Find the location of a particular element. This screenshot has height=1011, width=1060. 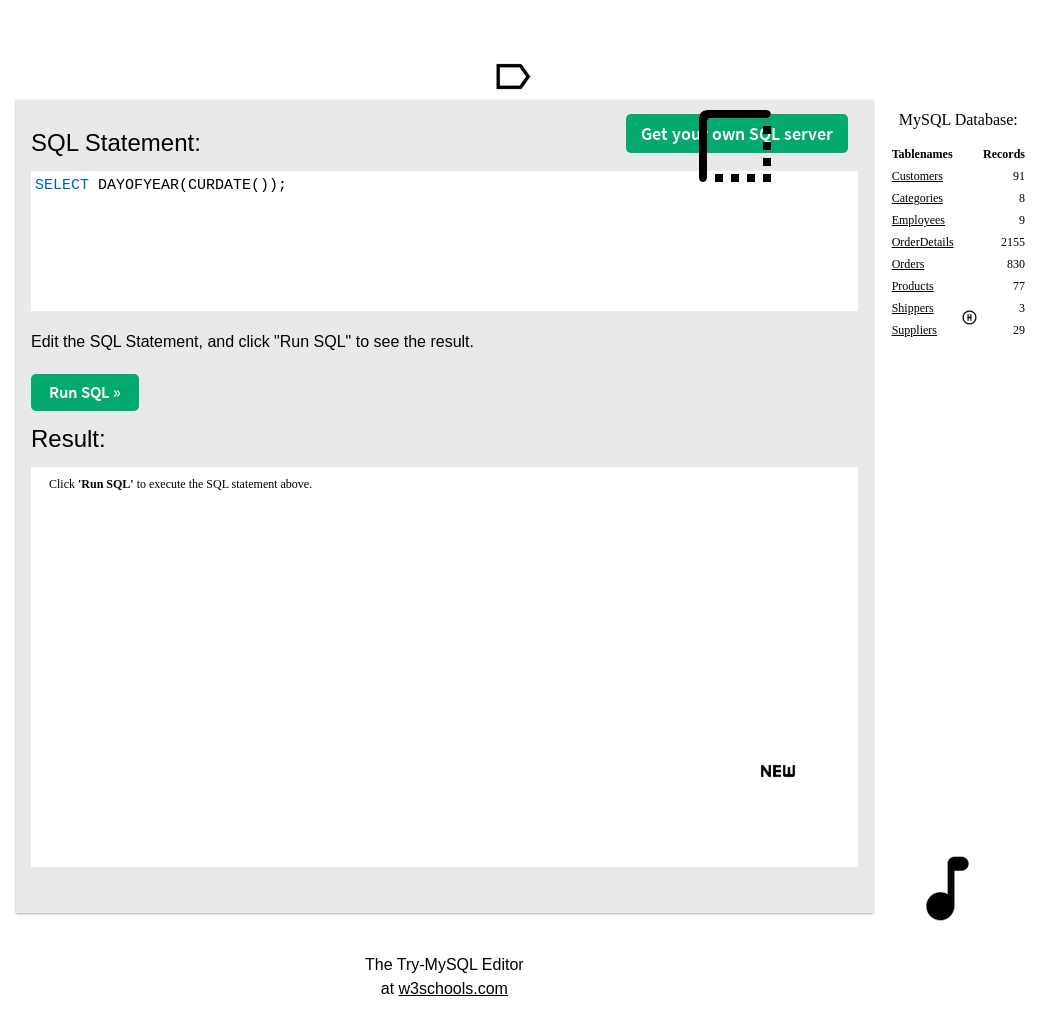

indicates new content or recently added items is located at coordinates (778, 771).